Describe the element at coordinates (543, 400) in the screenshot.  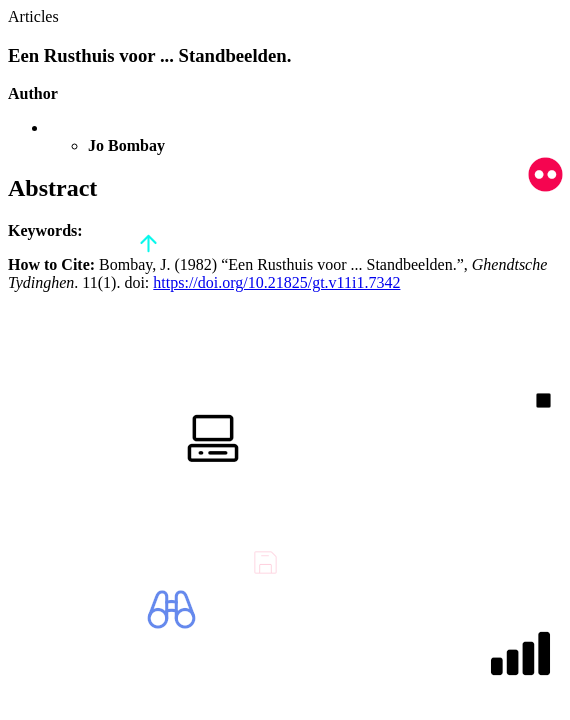
I see `stop media playback` at that location.